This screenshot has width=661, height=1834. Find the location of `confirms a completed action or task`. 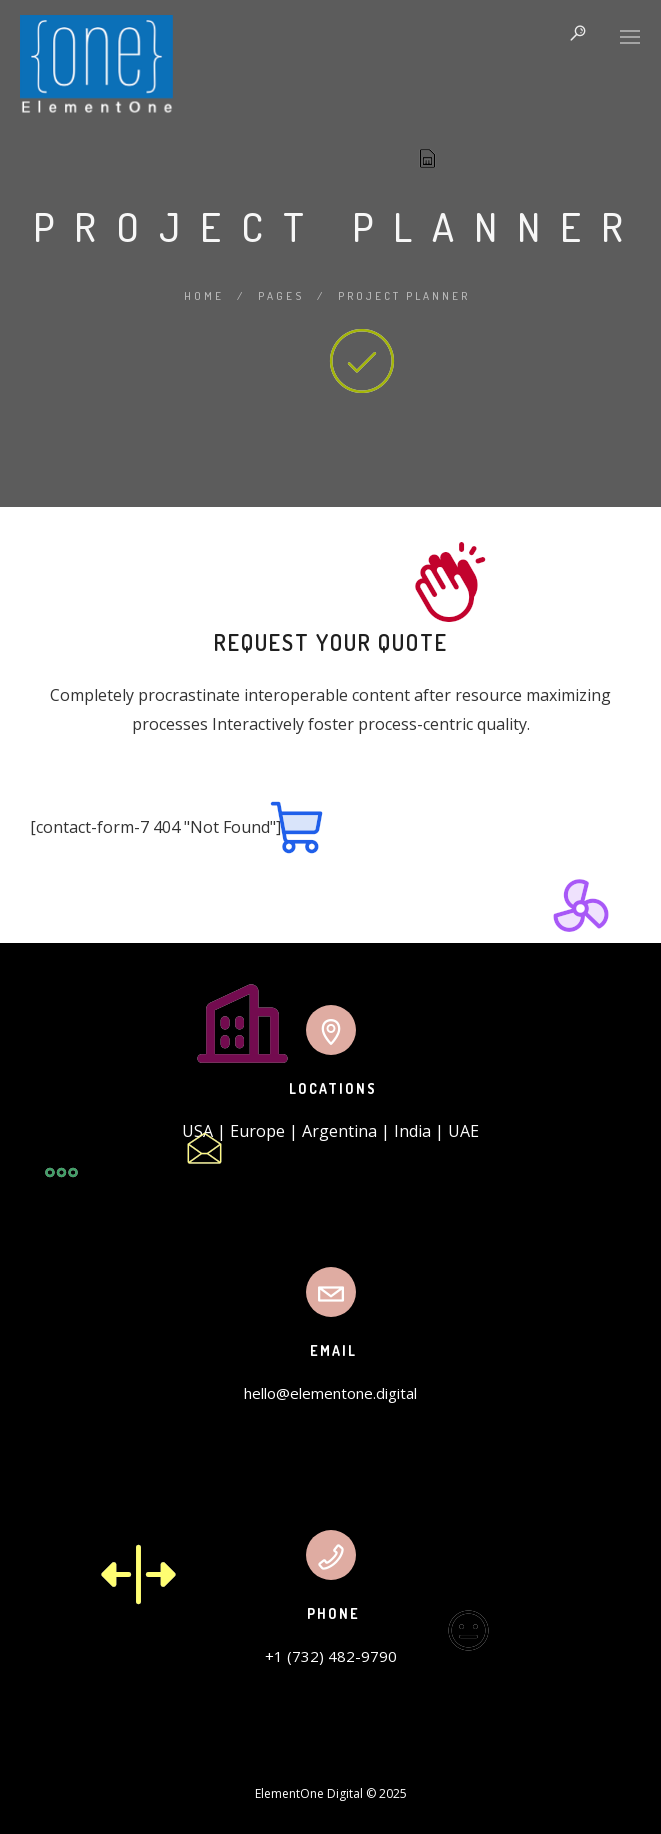

confirms a completed action or task is located at coordinates (362, 361).